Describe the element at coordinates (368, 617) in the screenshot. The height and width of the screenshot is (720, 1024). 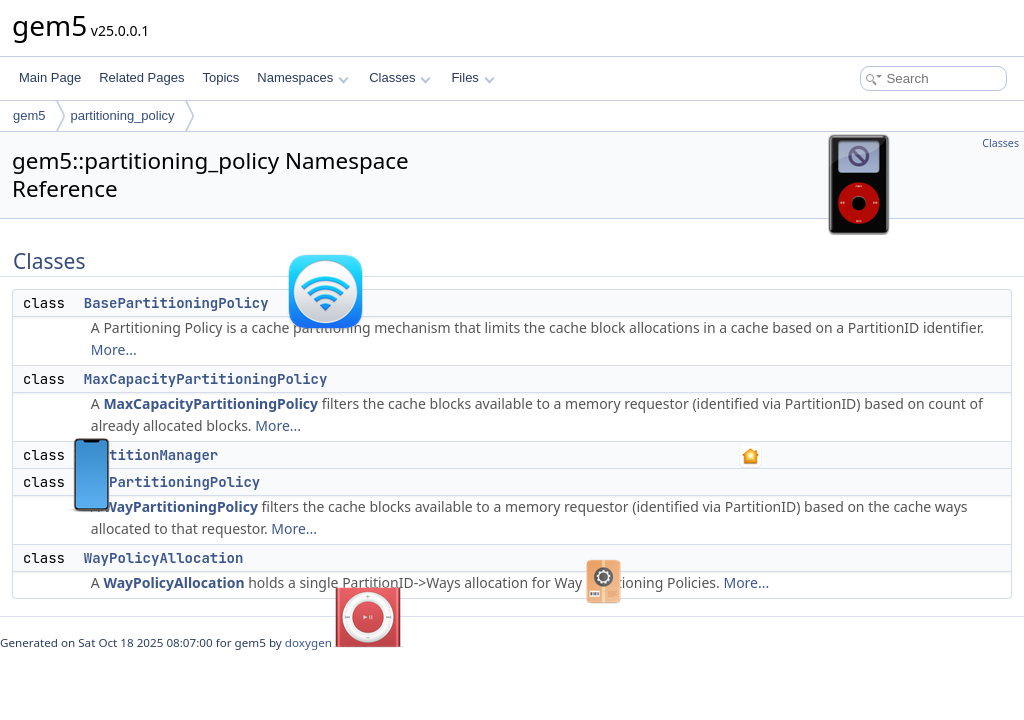
I see `iPod shuffle device connected` at that location.